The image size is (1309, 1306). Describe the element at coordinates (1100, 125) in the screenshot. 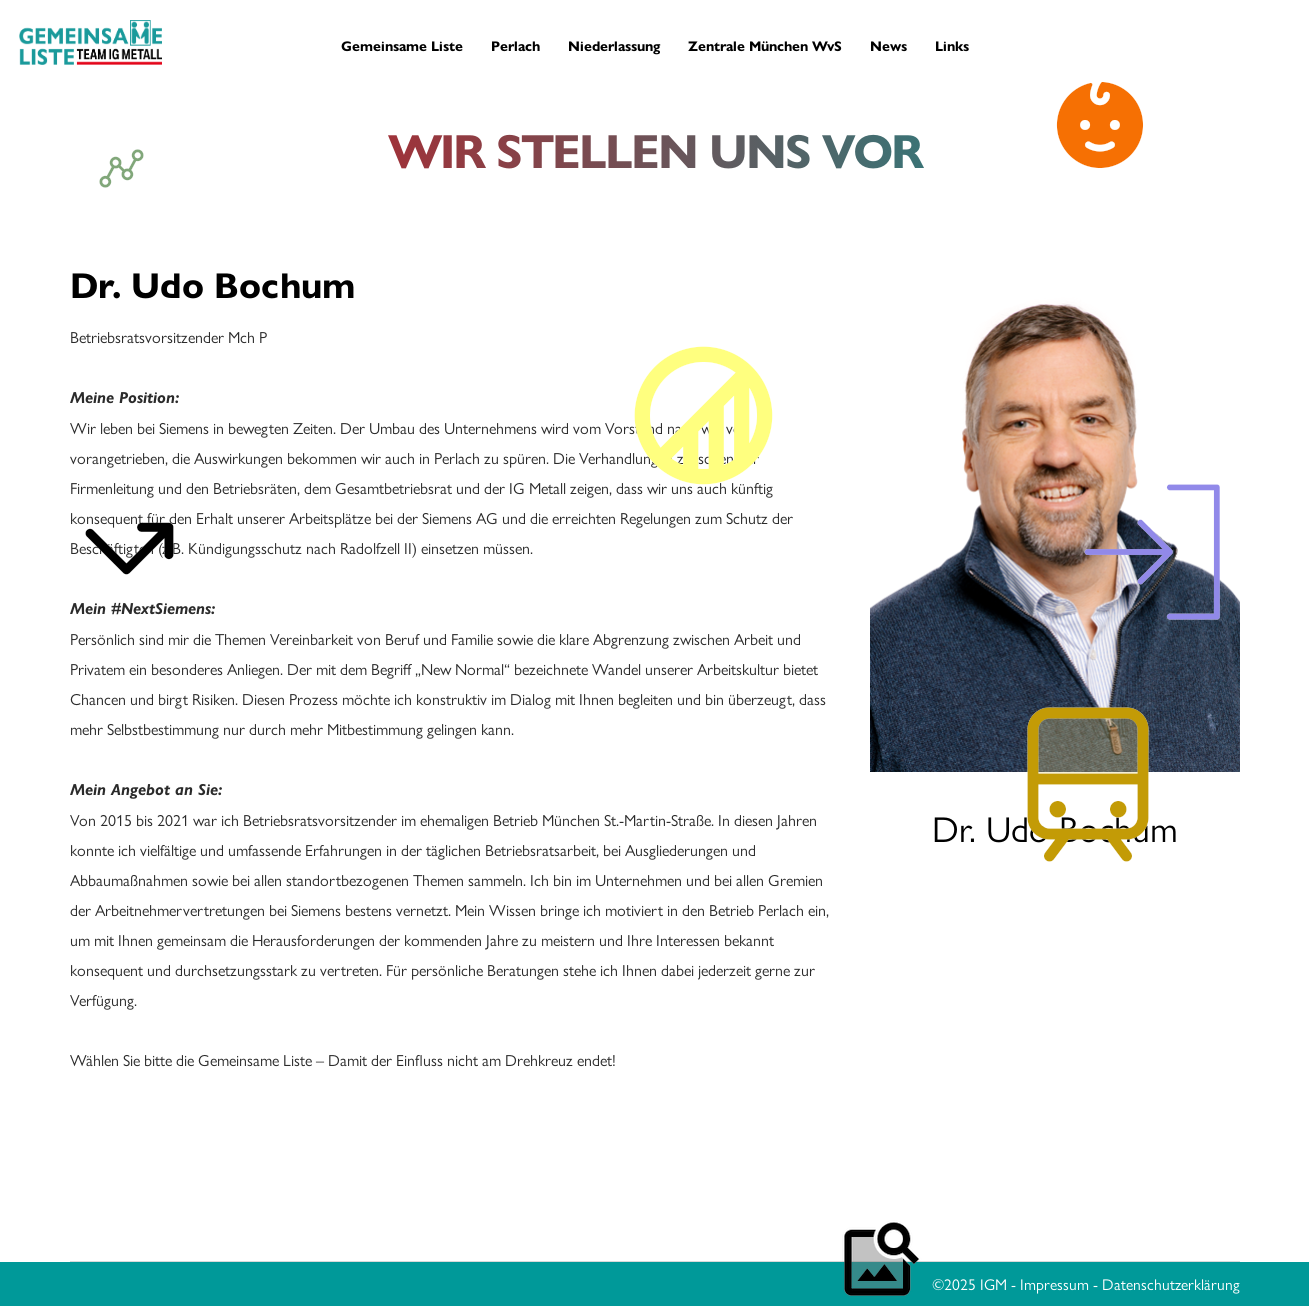

I see `access baby or child-related features` at that location.